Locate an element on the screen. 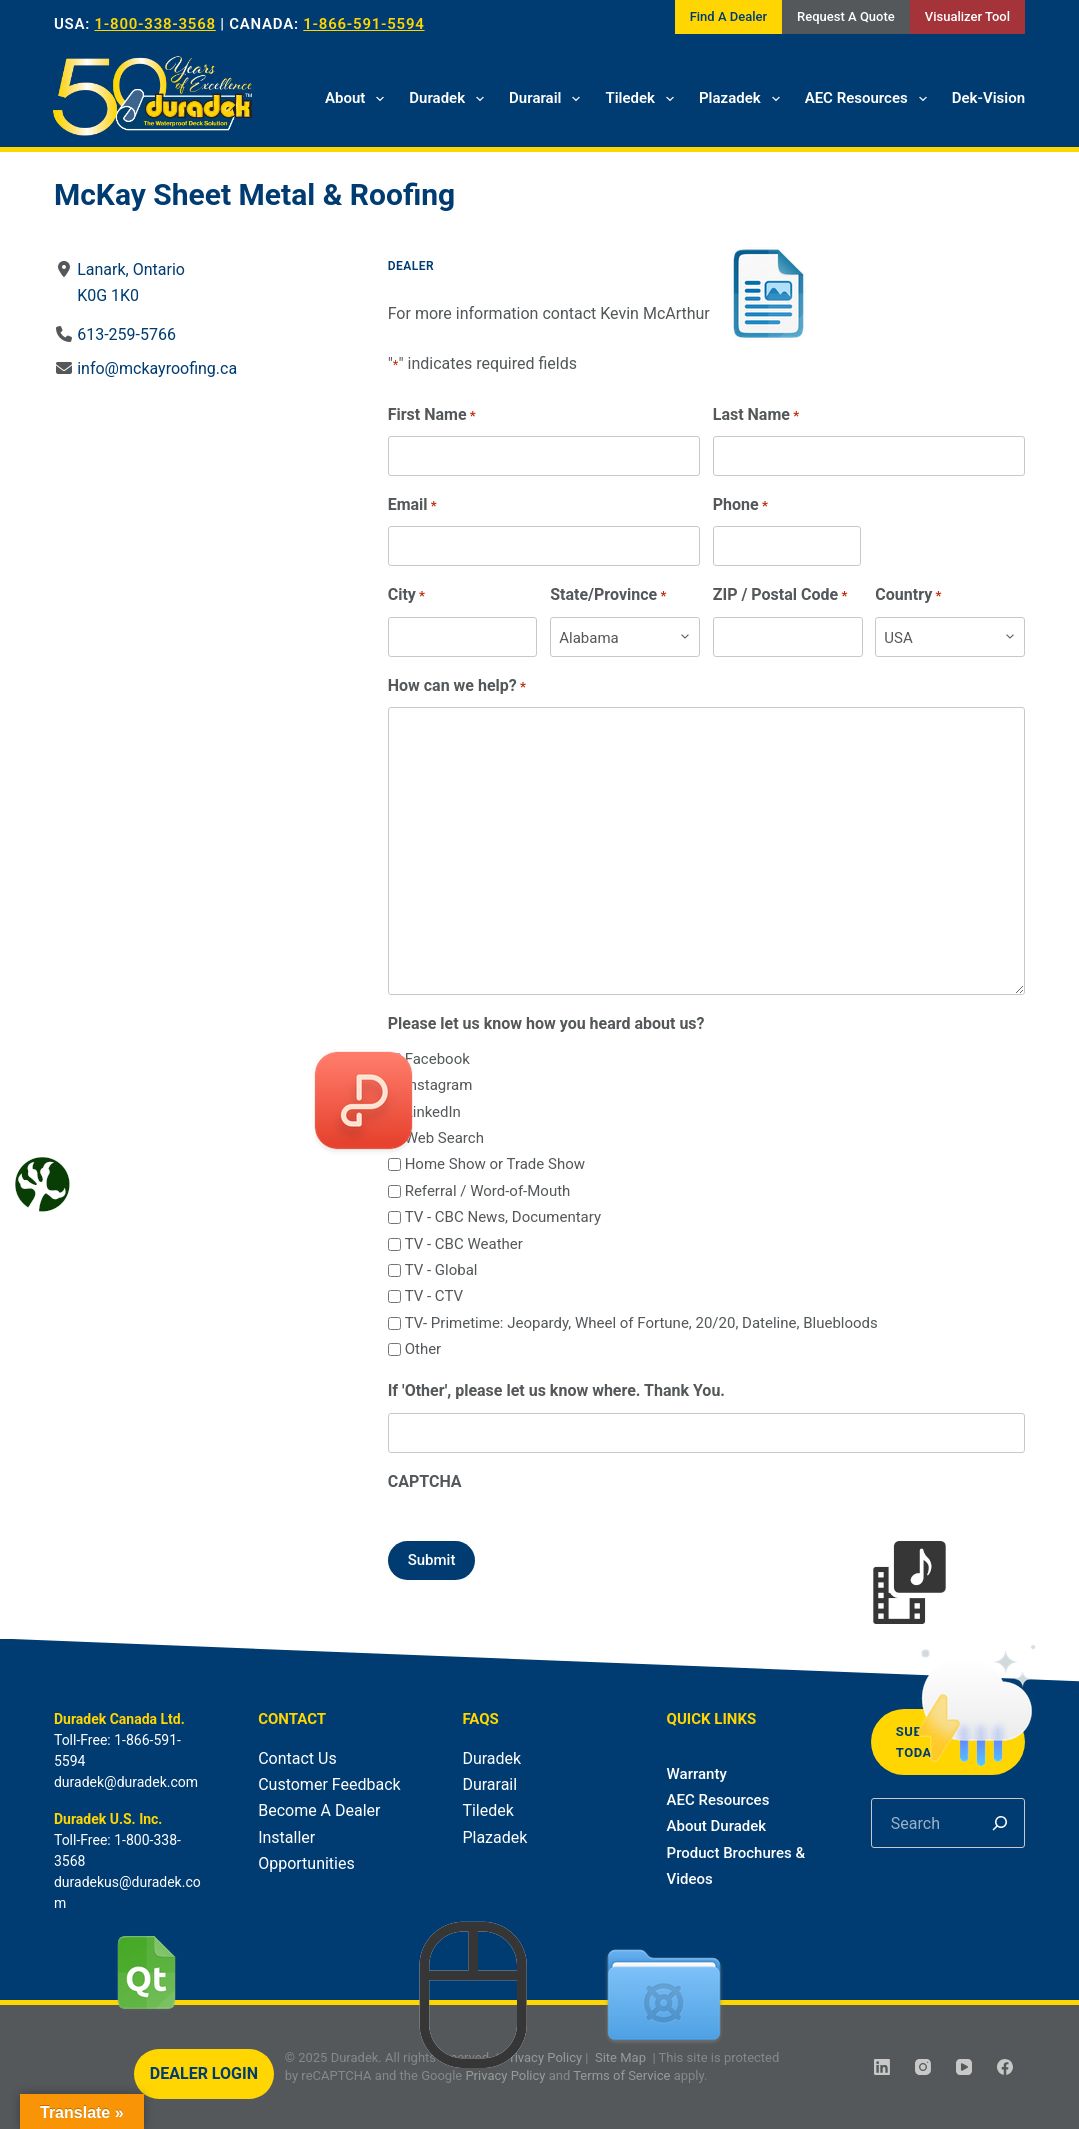  a QML source code file is located at coordinates (146, 1972).